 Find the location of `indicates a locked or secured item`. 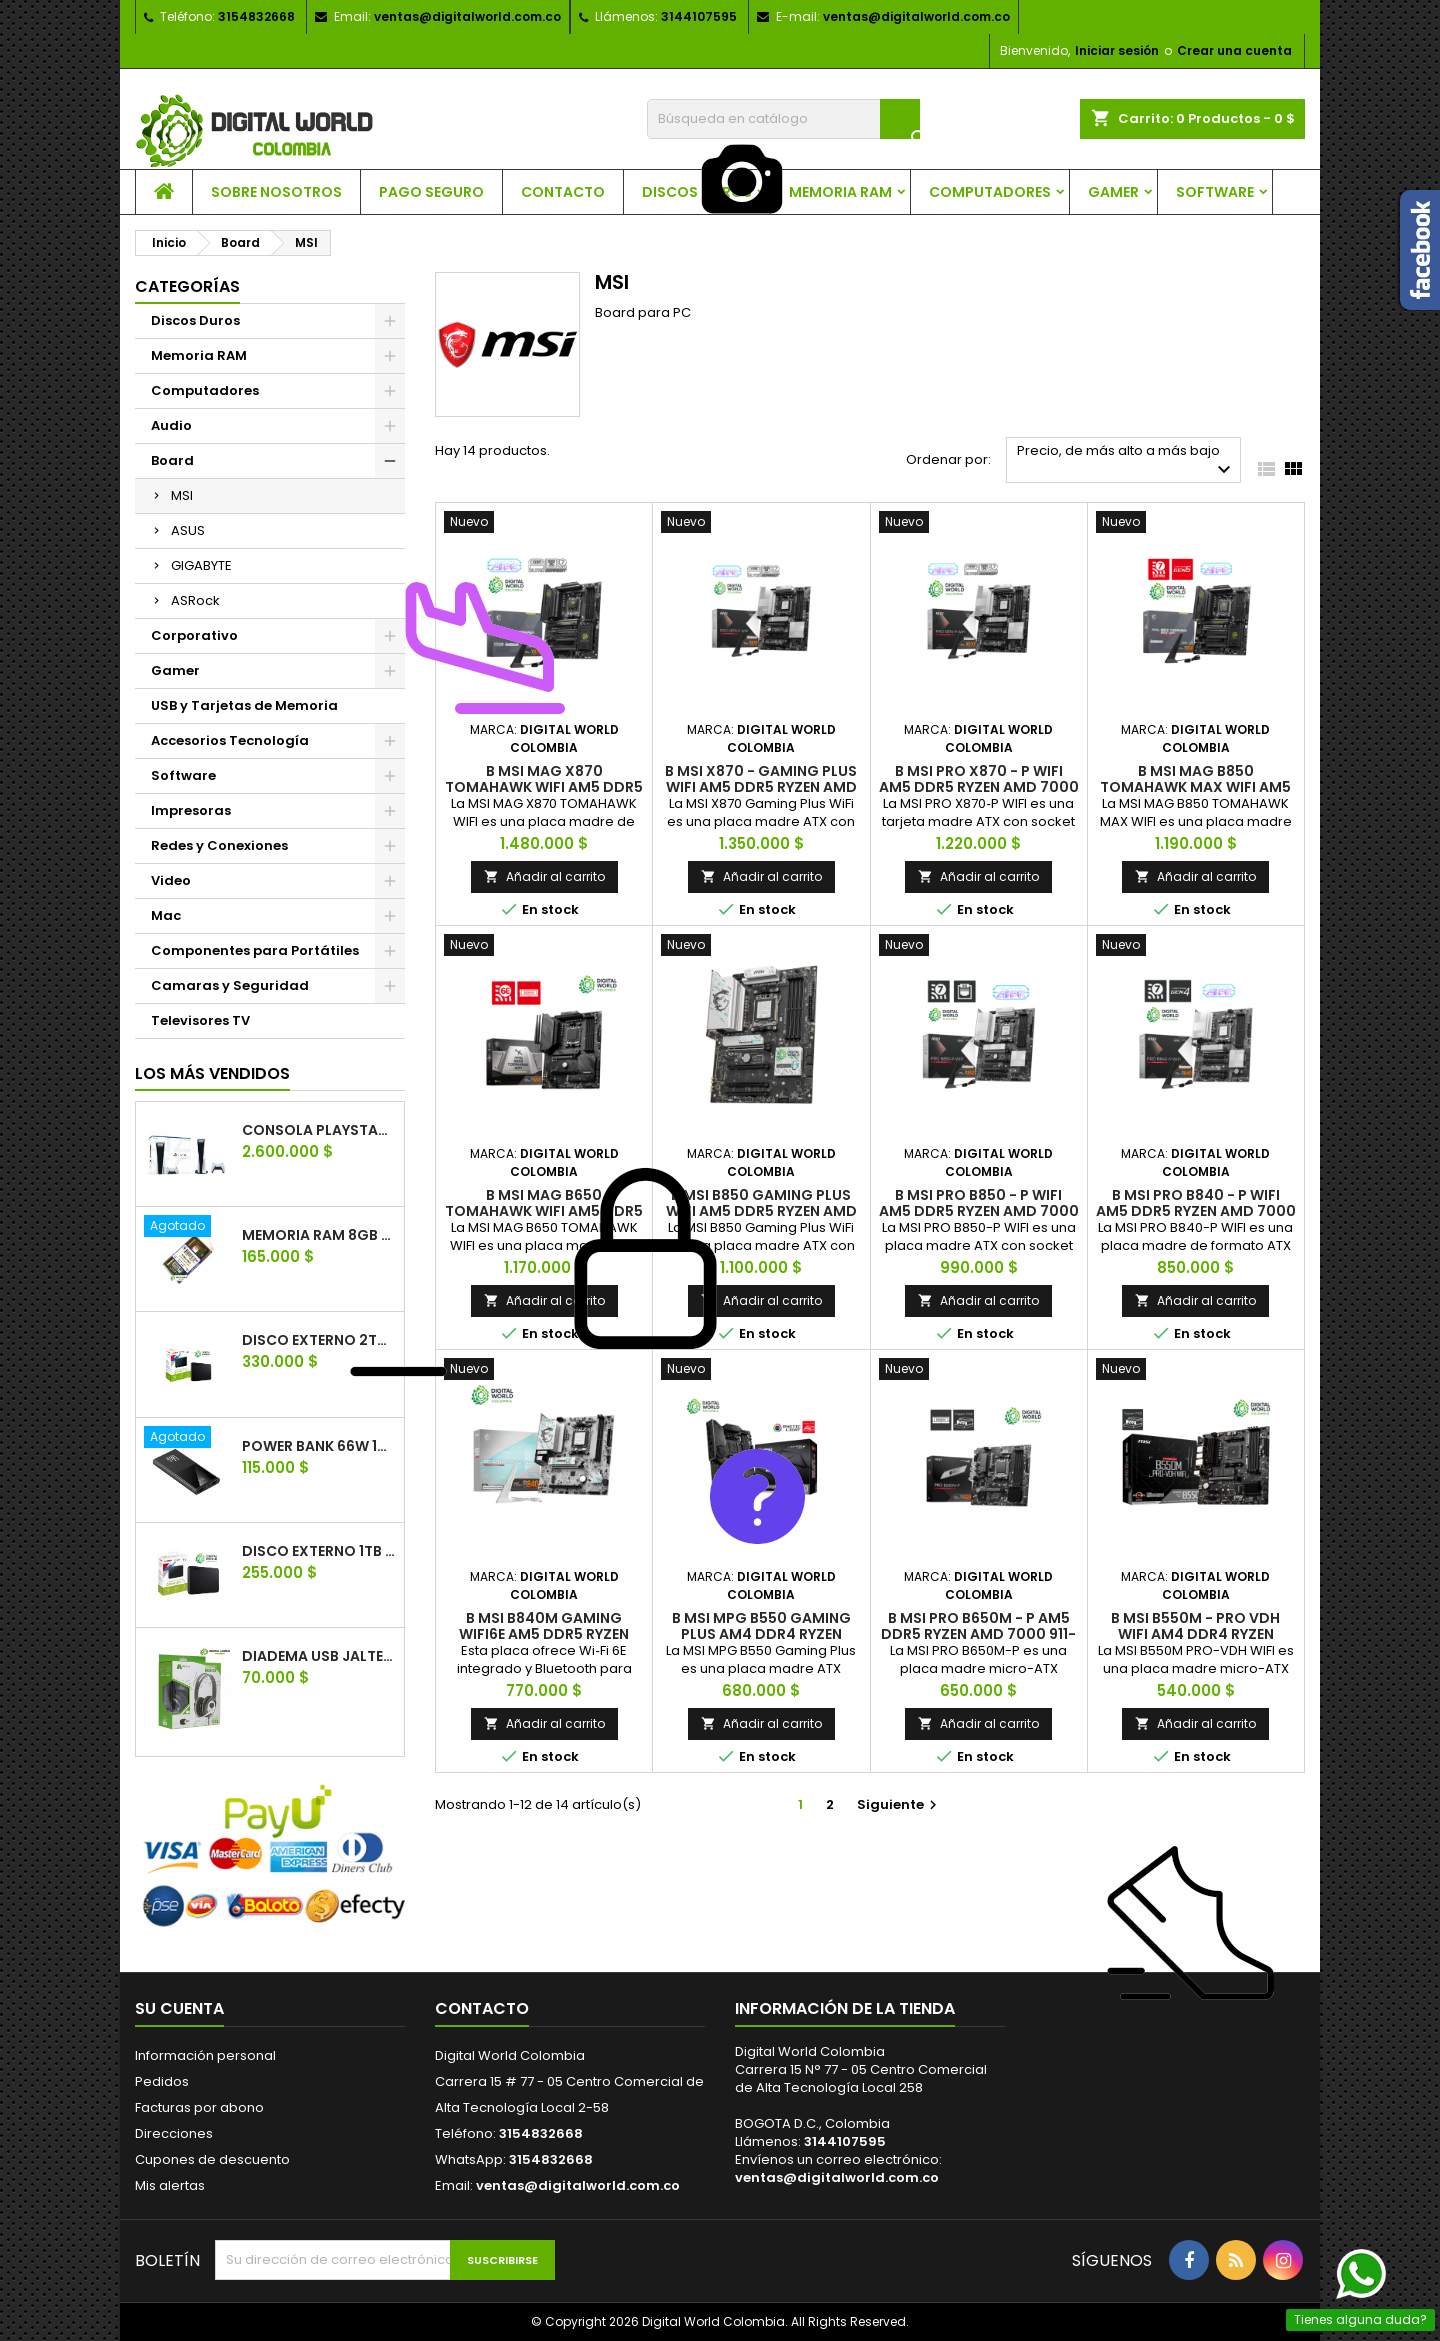

indicates a locked or secured item is located at coordinates (645, 1258).